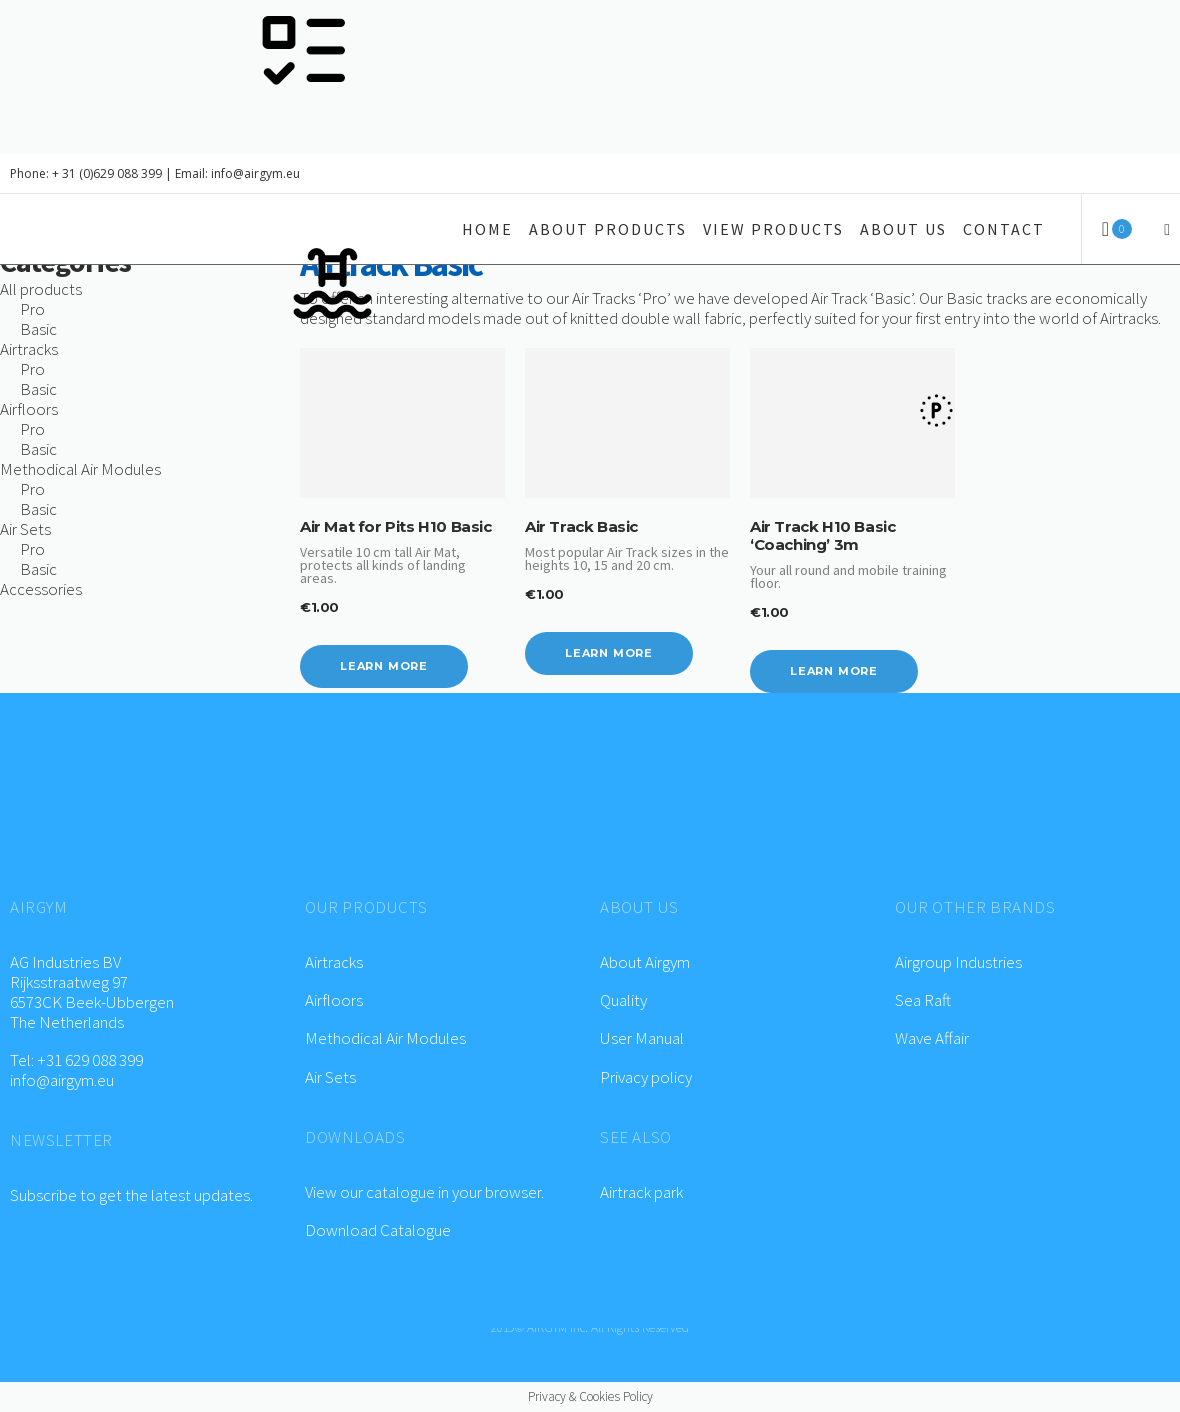  What do you see at coordinates (332, 283) in the screenshot?
I see `view pool or swimming amenities` at bounding box center [332, 283].